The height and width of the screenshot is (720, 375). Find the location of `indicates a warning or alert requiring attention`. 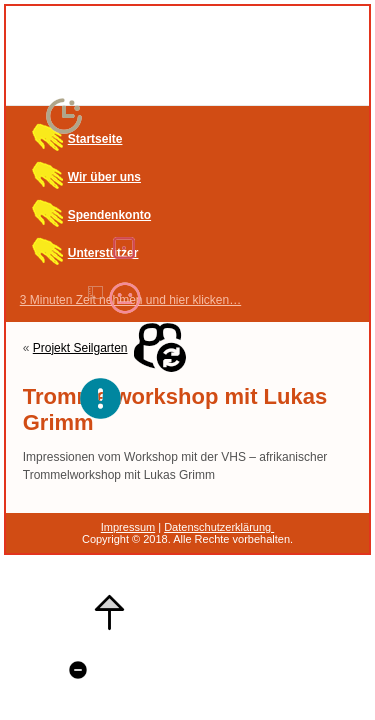

indicates a warning or alert requiring attention is located at coordinates (100, 398).